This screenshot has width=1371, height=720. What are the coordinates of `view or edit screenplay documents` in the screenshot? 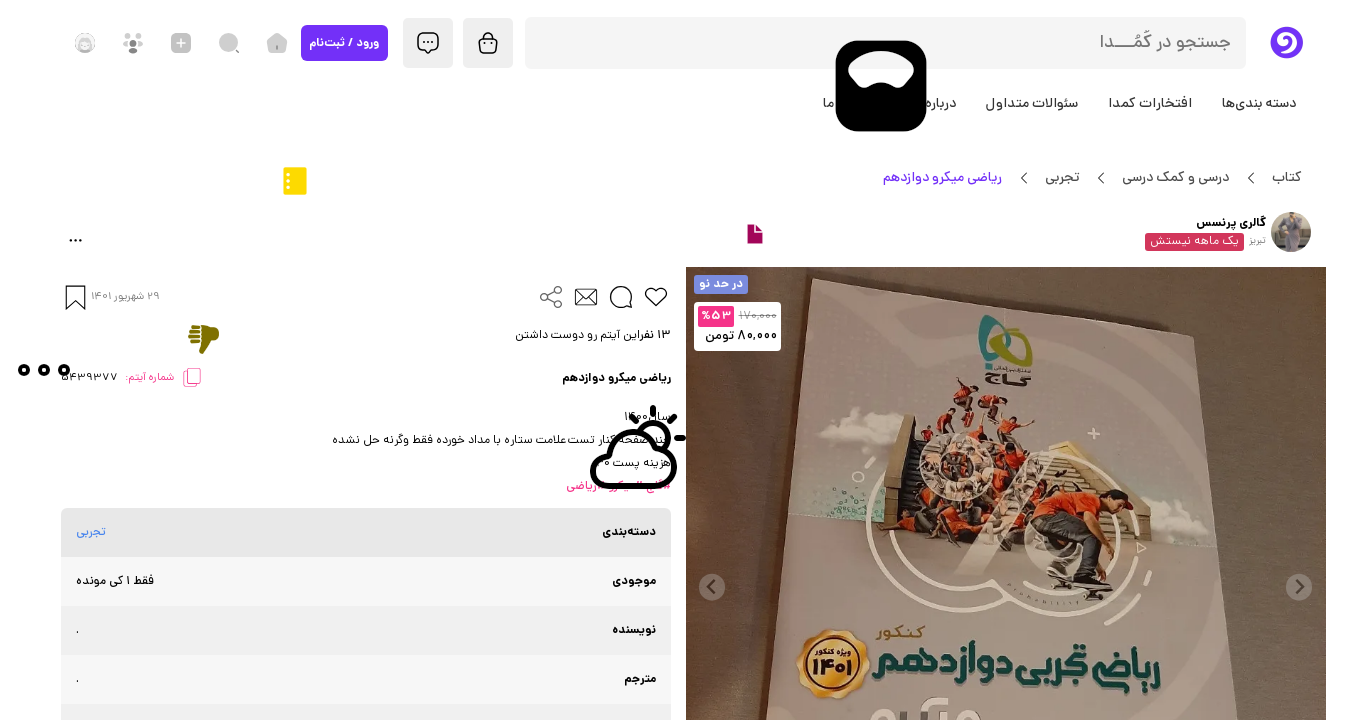 It's located at (295, 181).